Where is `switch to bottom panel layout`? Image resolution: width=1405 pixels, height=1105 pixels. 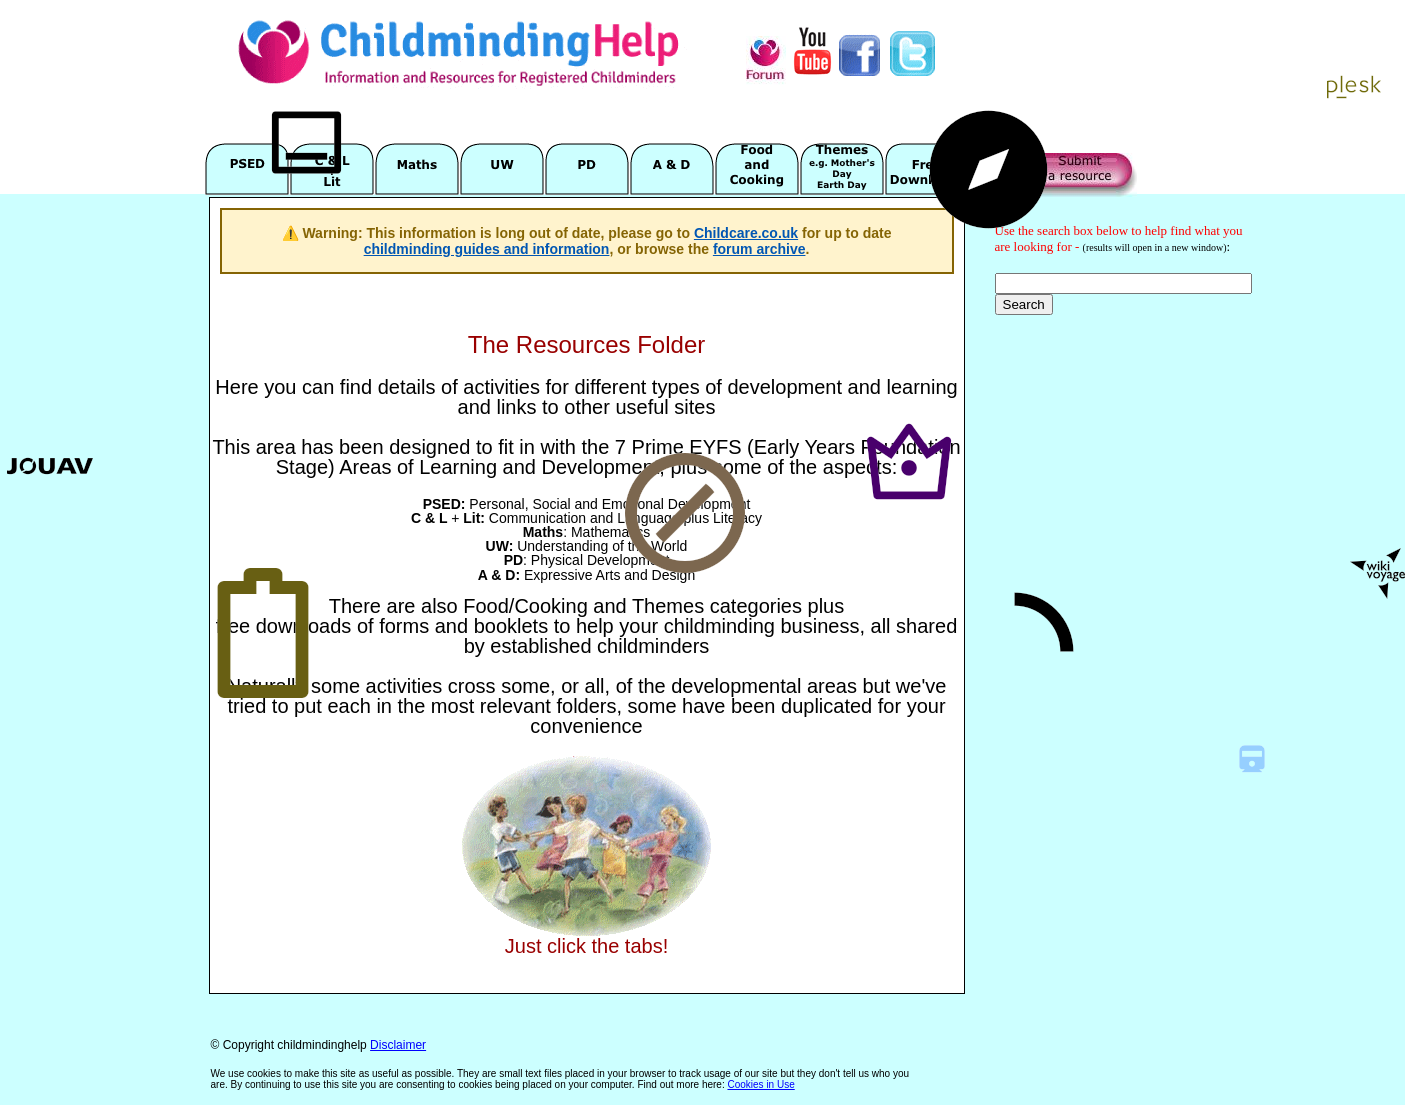
switch to bottom panel layout is located at coordinates (306, 142).